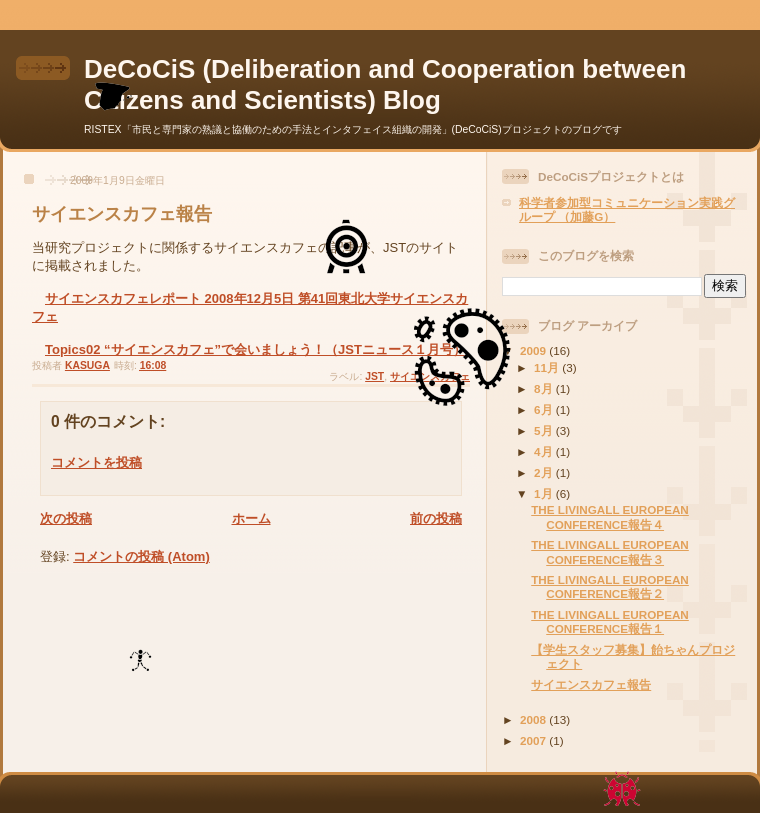 The height and width of the screenshot is (813, 760). Describe the element at coordinates (140, 660) in the screenshot. I see `access puppet or marionette controls` at that location.